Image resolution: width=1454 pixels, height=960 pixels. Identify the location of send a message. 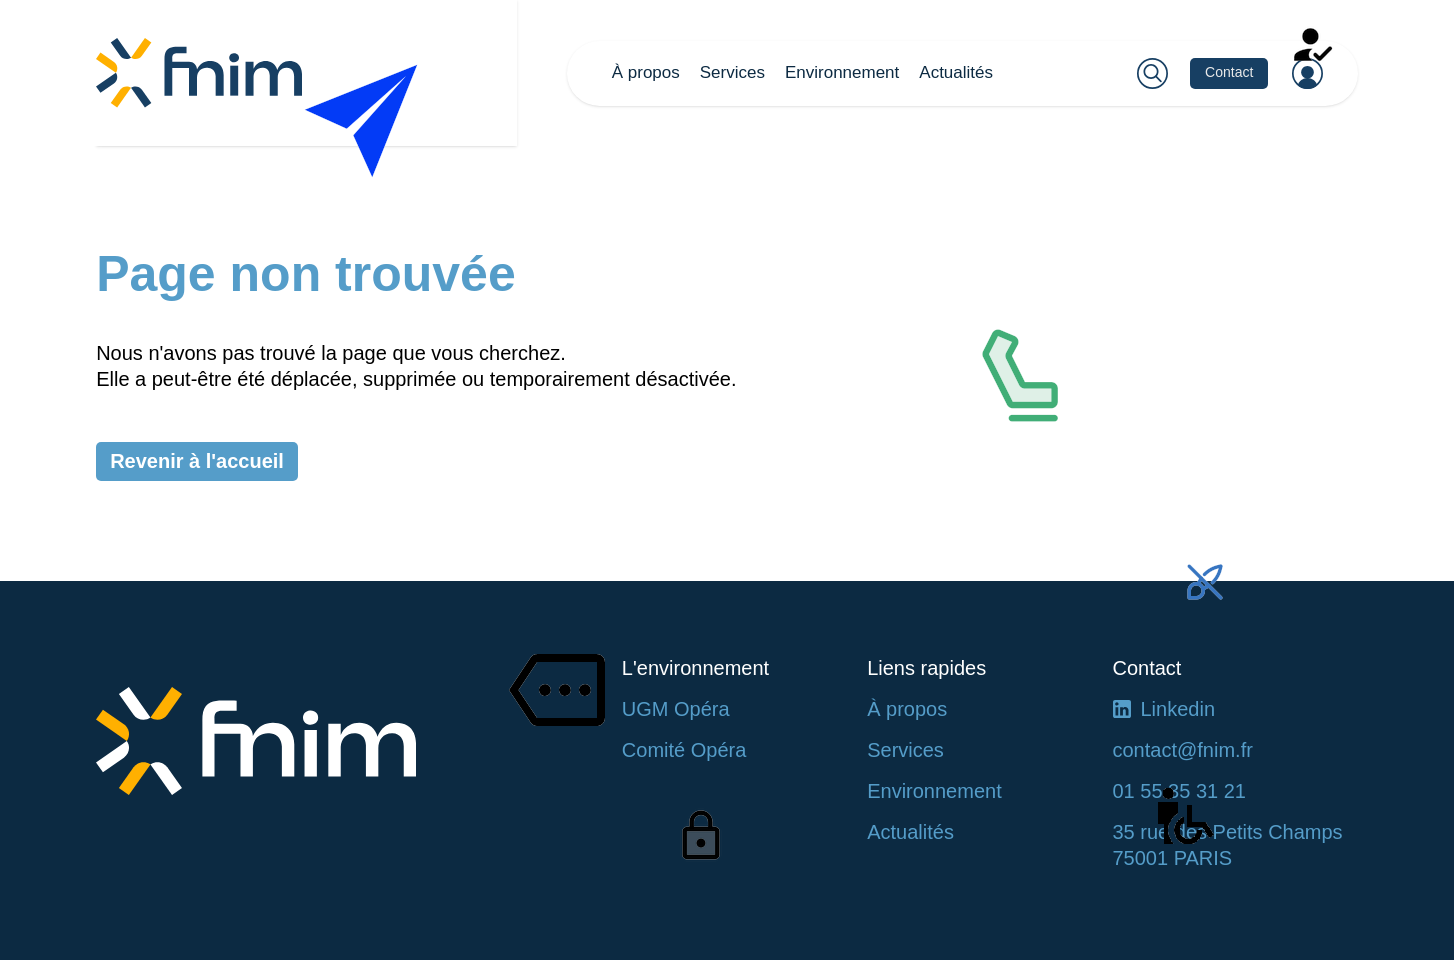
(361, 121).